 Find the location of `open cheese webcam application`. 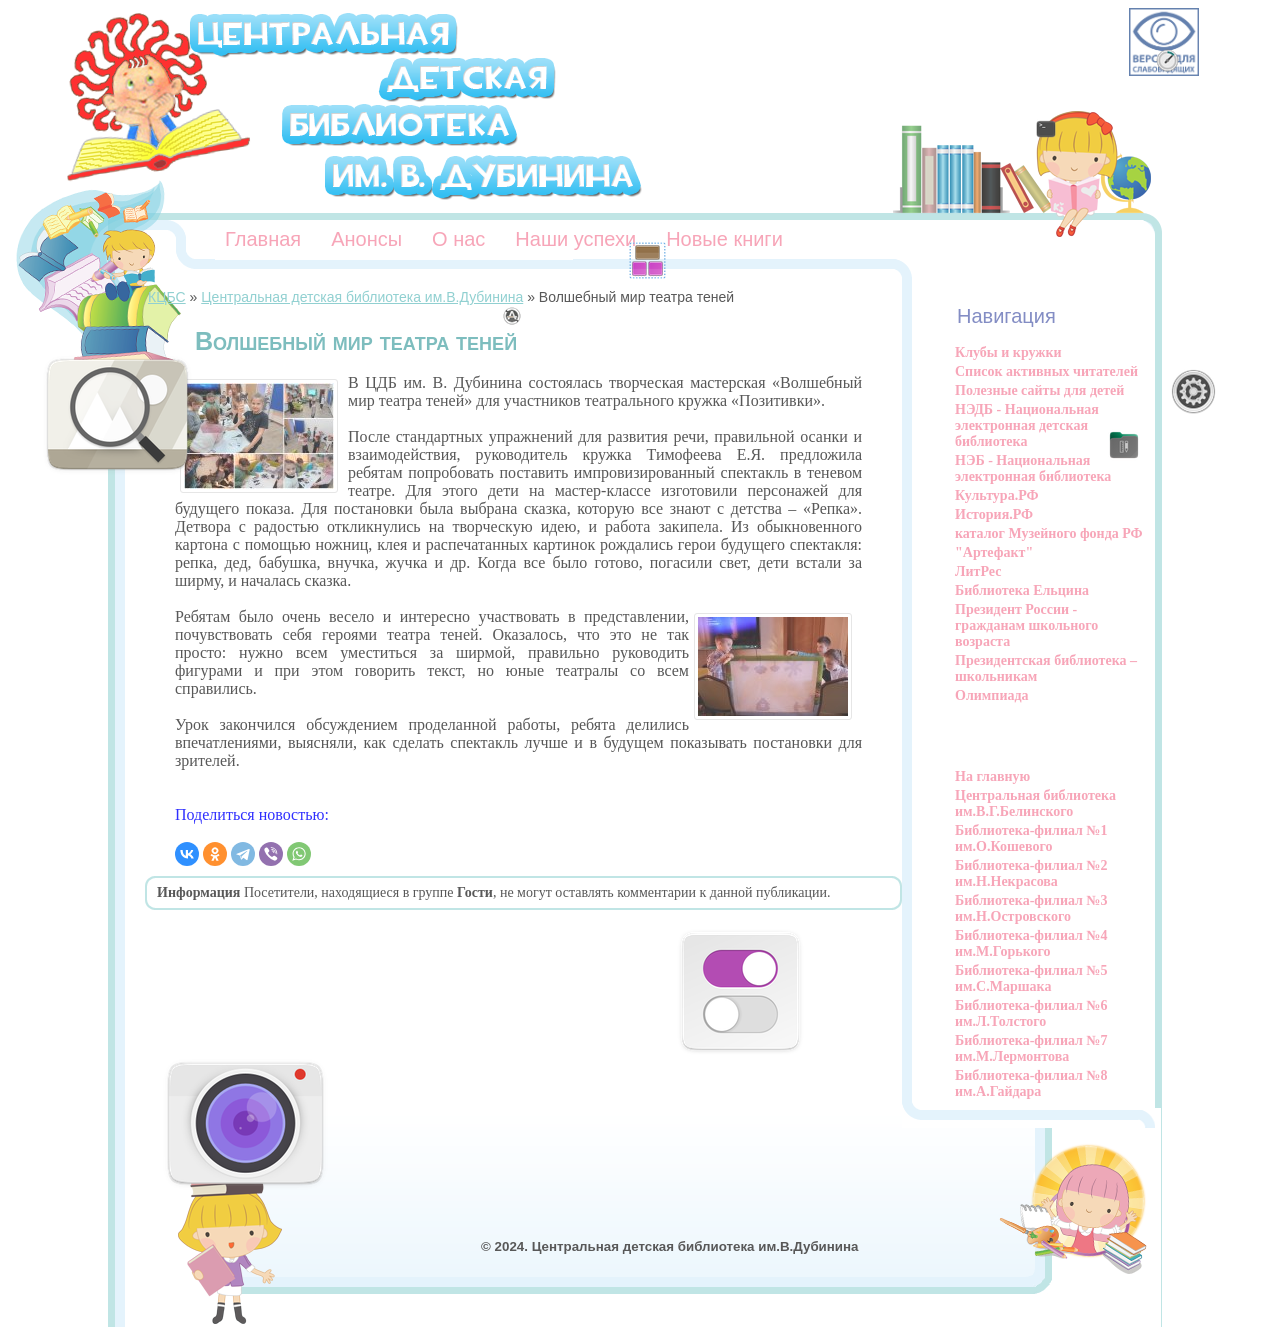

open cheese webcam application is located at coordinates (245, 1123).